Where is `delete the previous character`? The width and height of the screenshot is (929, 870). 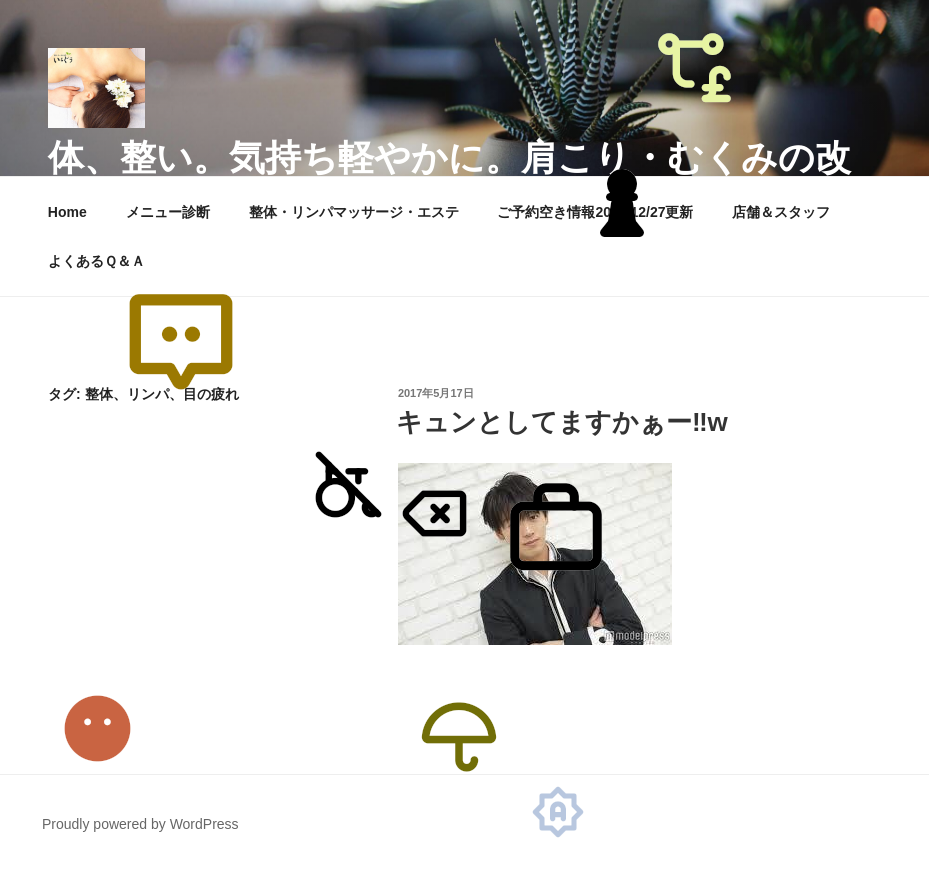
delete the previous character is located at coordinates (433, 513).